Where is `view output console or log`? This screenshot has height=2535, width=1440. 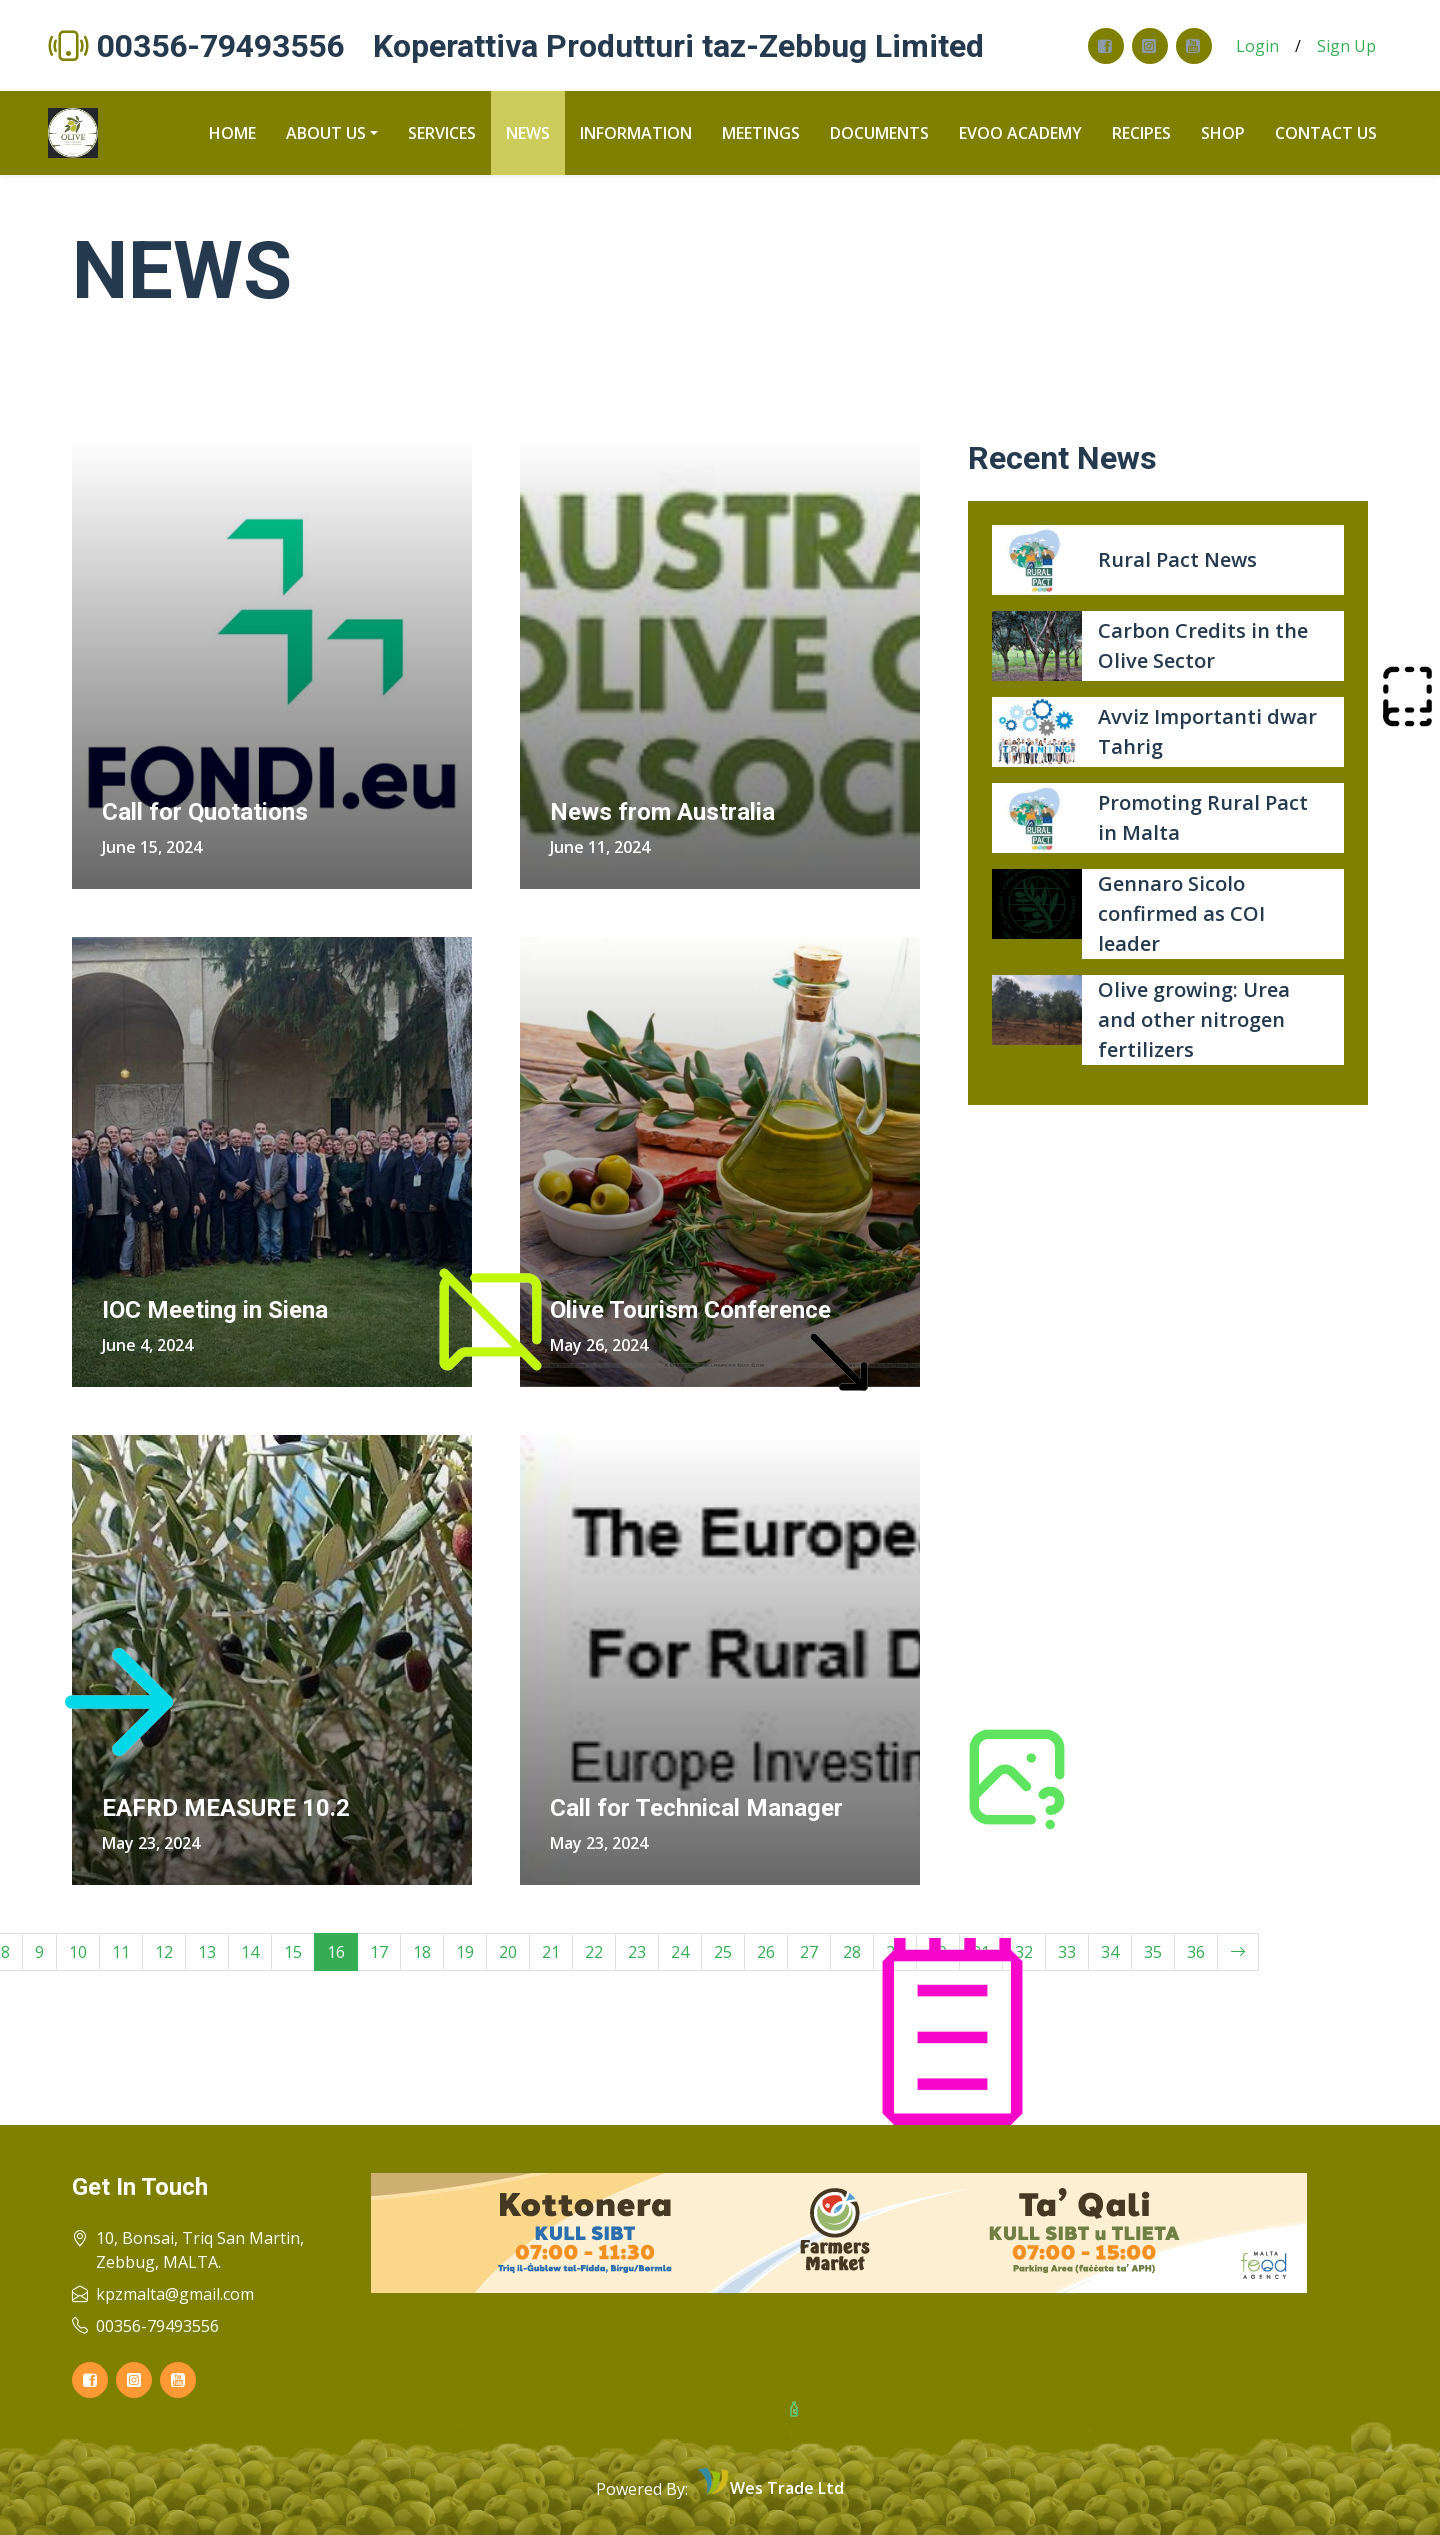
view output console or log is located at coordinates (952, 2031).